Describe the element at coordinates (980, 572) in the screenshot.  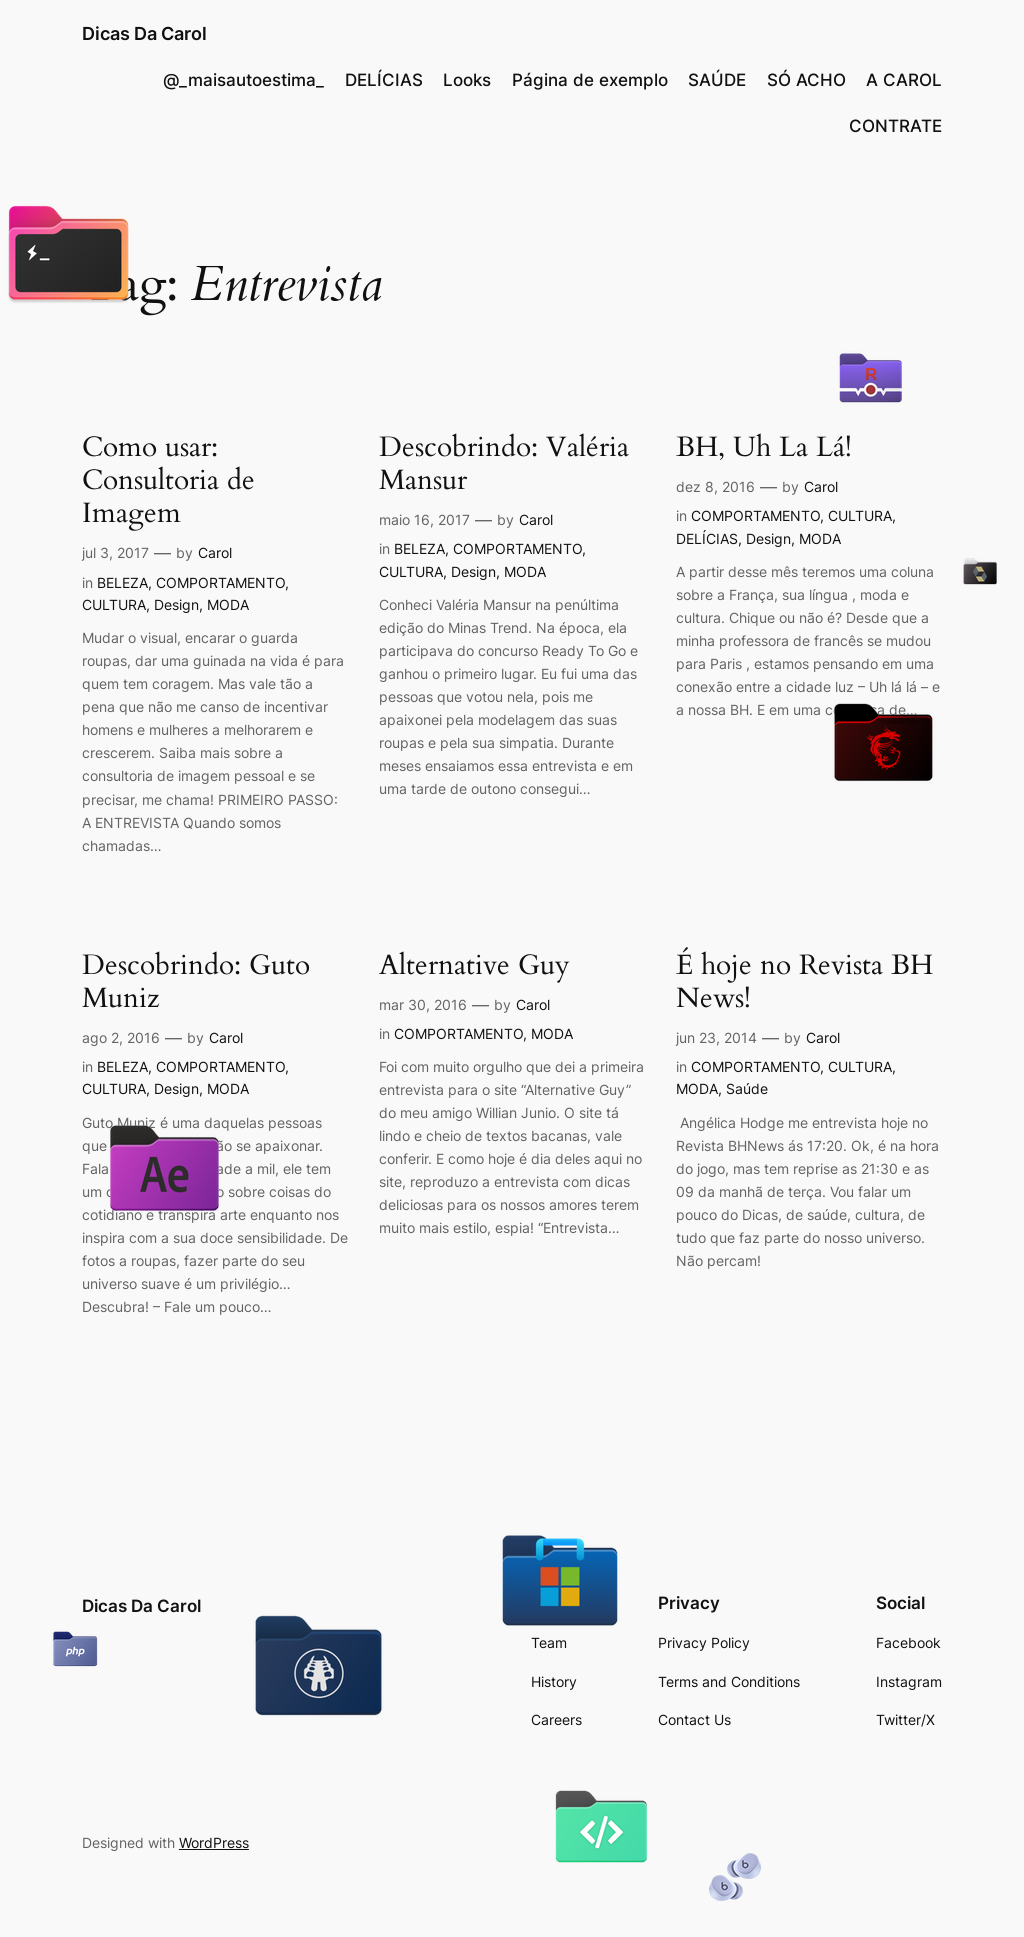
I see `open hibernate or sleep mode system folder` at that location.